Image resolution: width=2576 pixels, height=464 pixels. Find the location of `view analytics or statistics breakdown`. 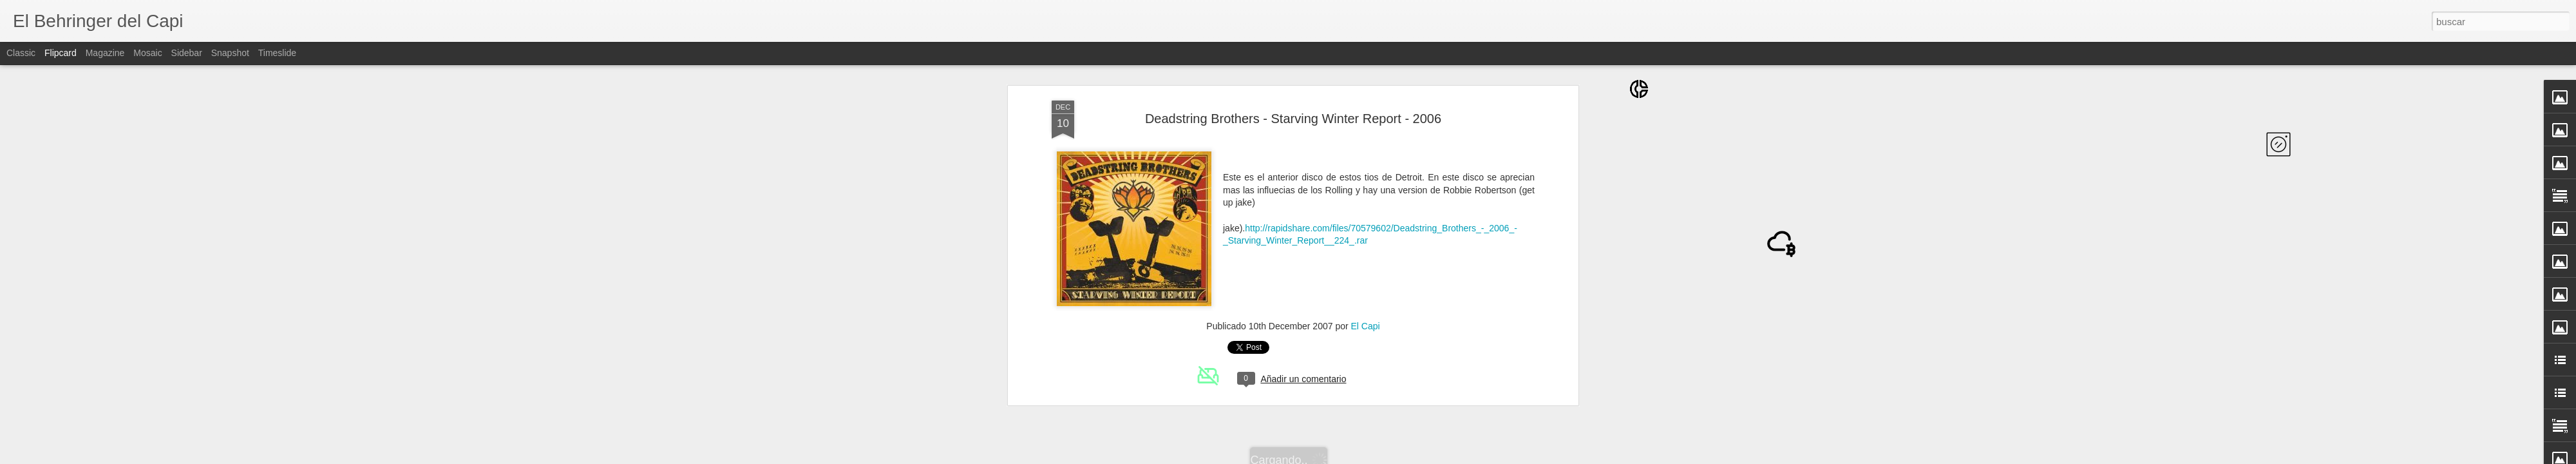

view analytics or statistics breakdown is located at coordinates (1639, 89).